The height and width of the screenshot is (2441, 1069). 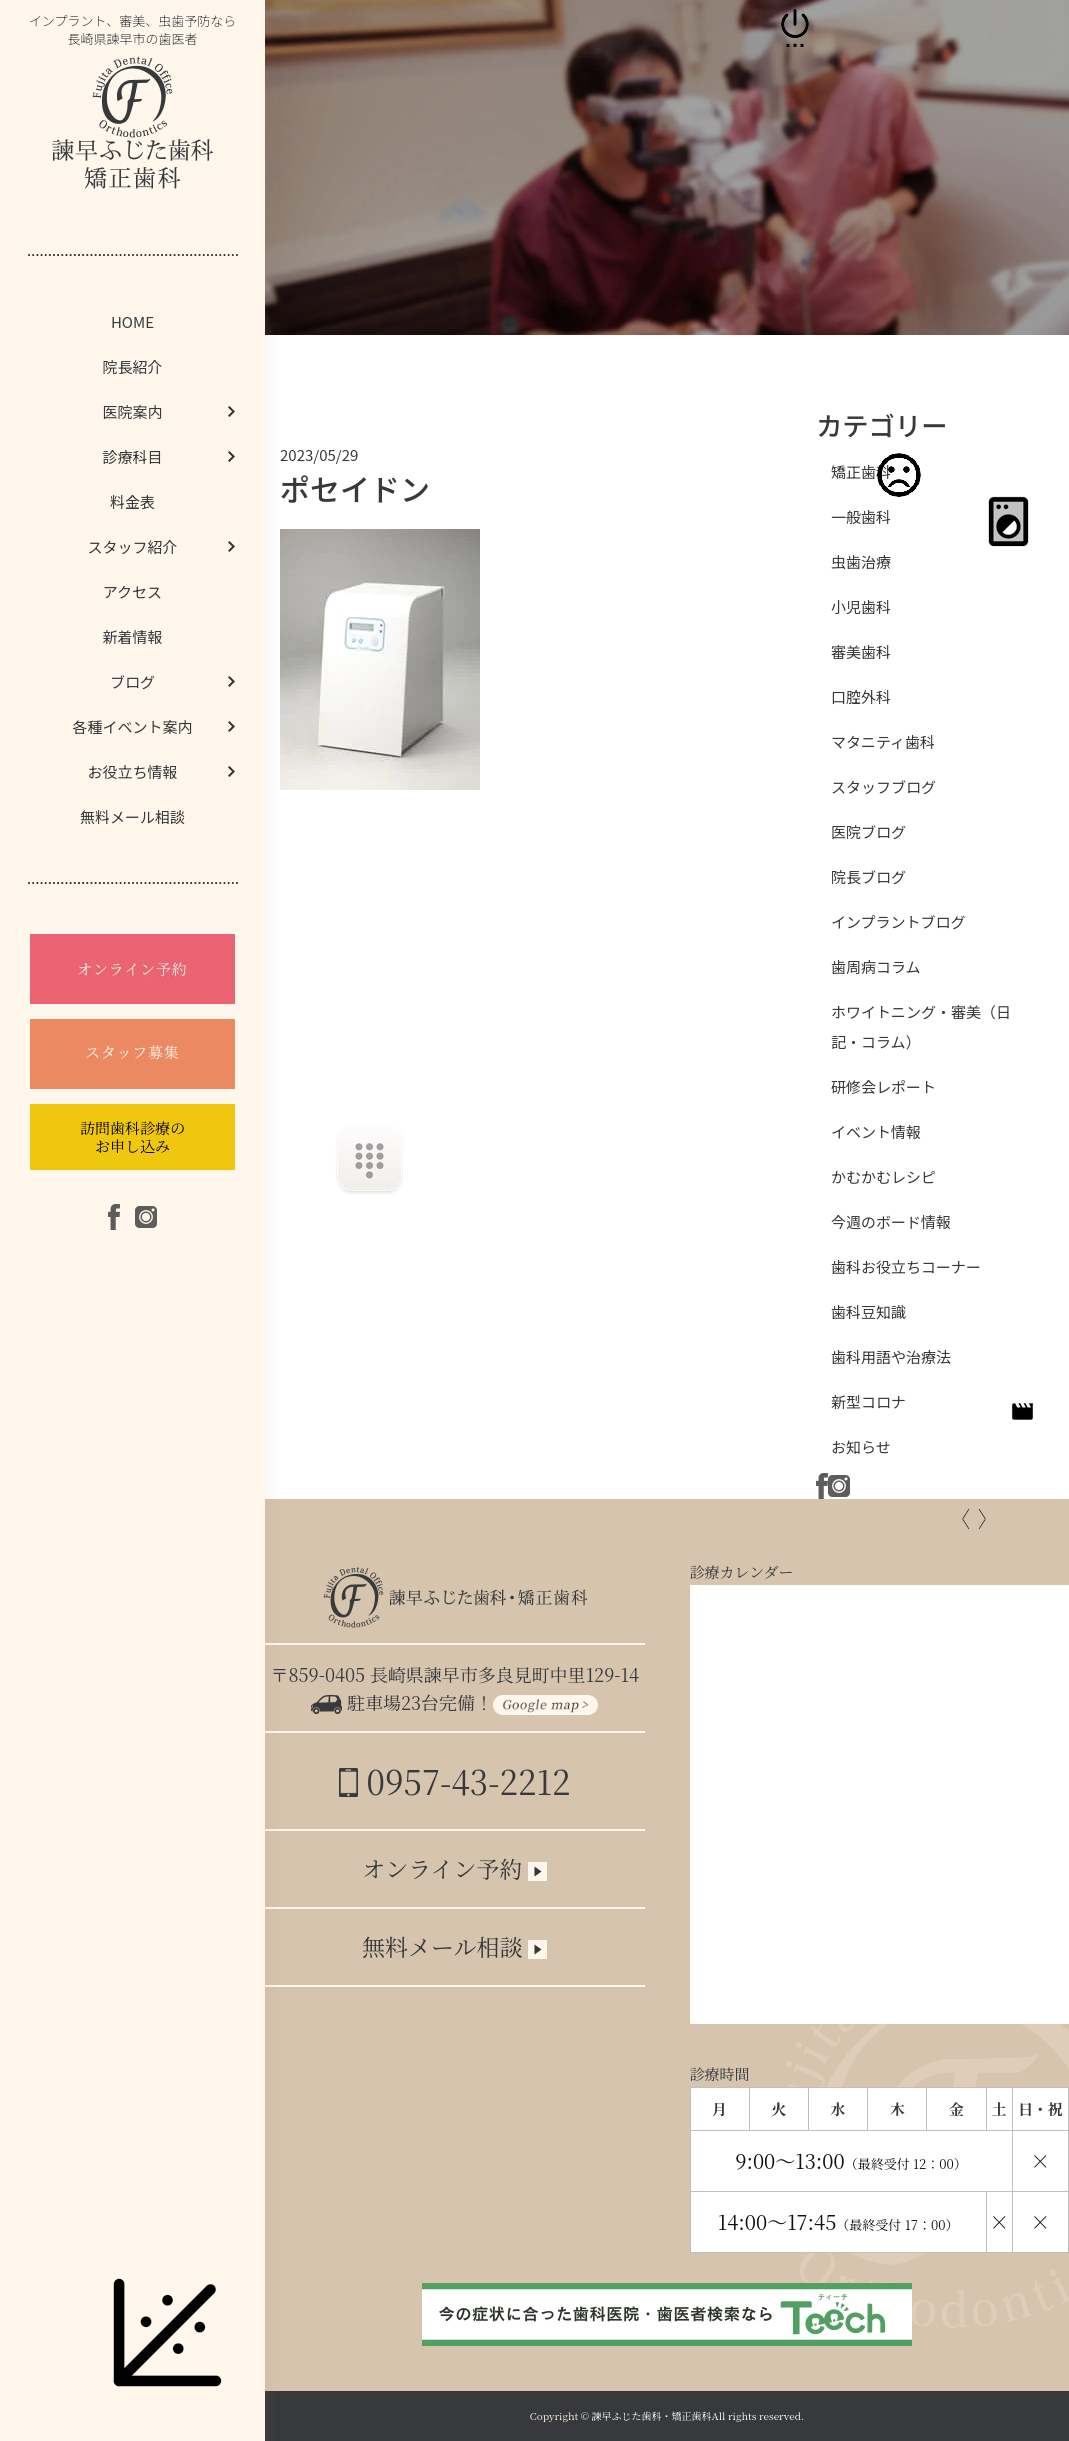 I want to click on rate your experience as negative, so click(x=899, y=475).